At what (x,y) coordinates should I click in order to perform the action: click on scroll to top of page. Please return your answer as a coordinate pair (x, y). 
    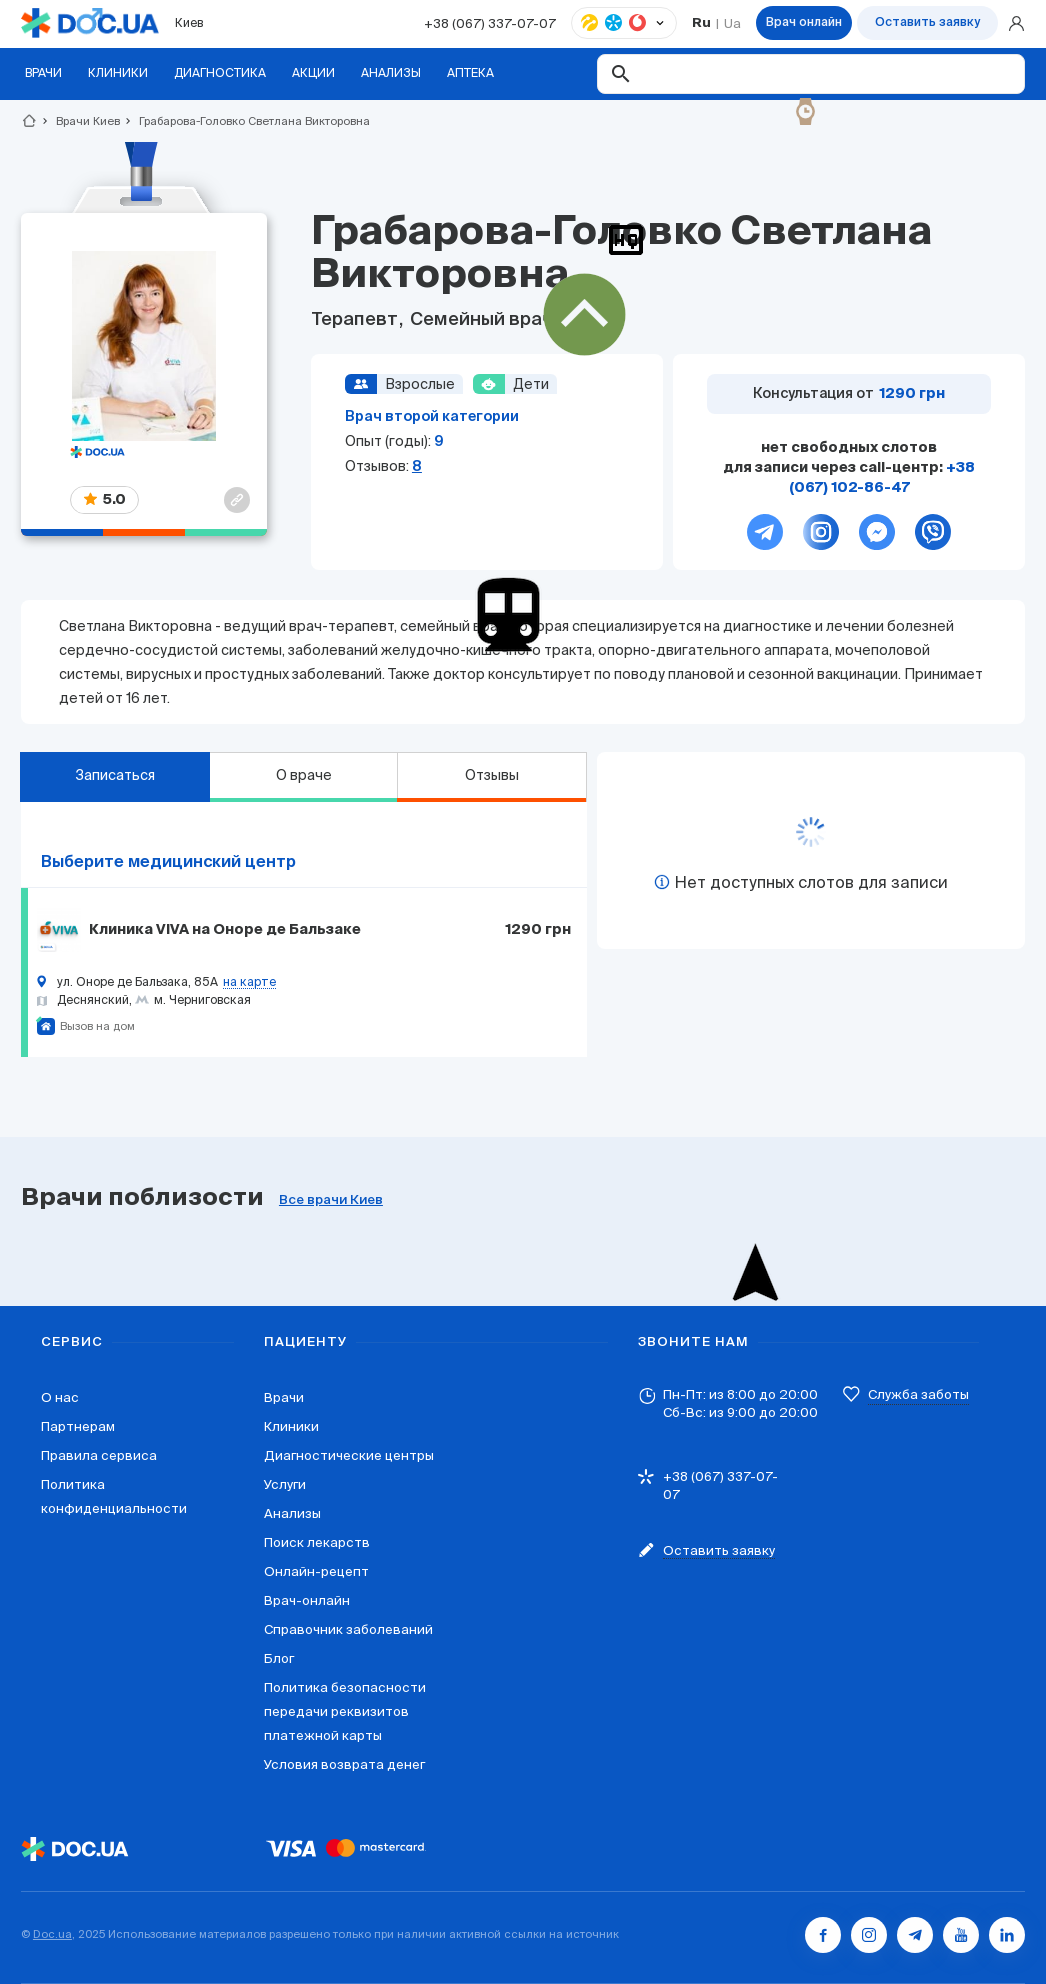
    Looking at the image, I should click on (584, 314).